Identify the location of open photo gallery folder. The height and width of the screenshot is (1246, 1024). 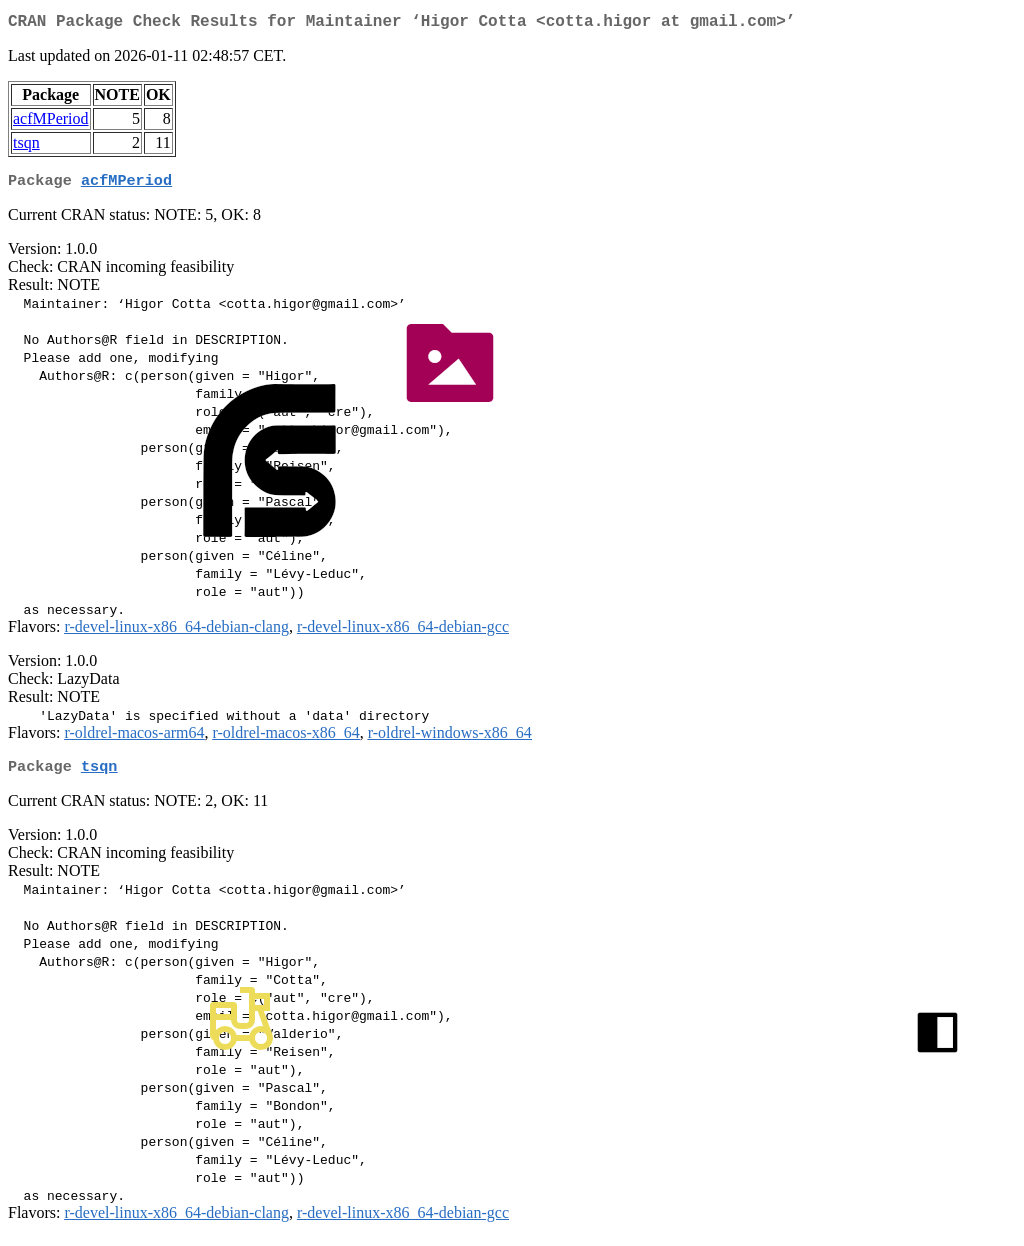
(450, 363).